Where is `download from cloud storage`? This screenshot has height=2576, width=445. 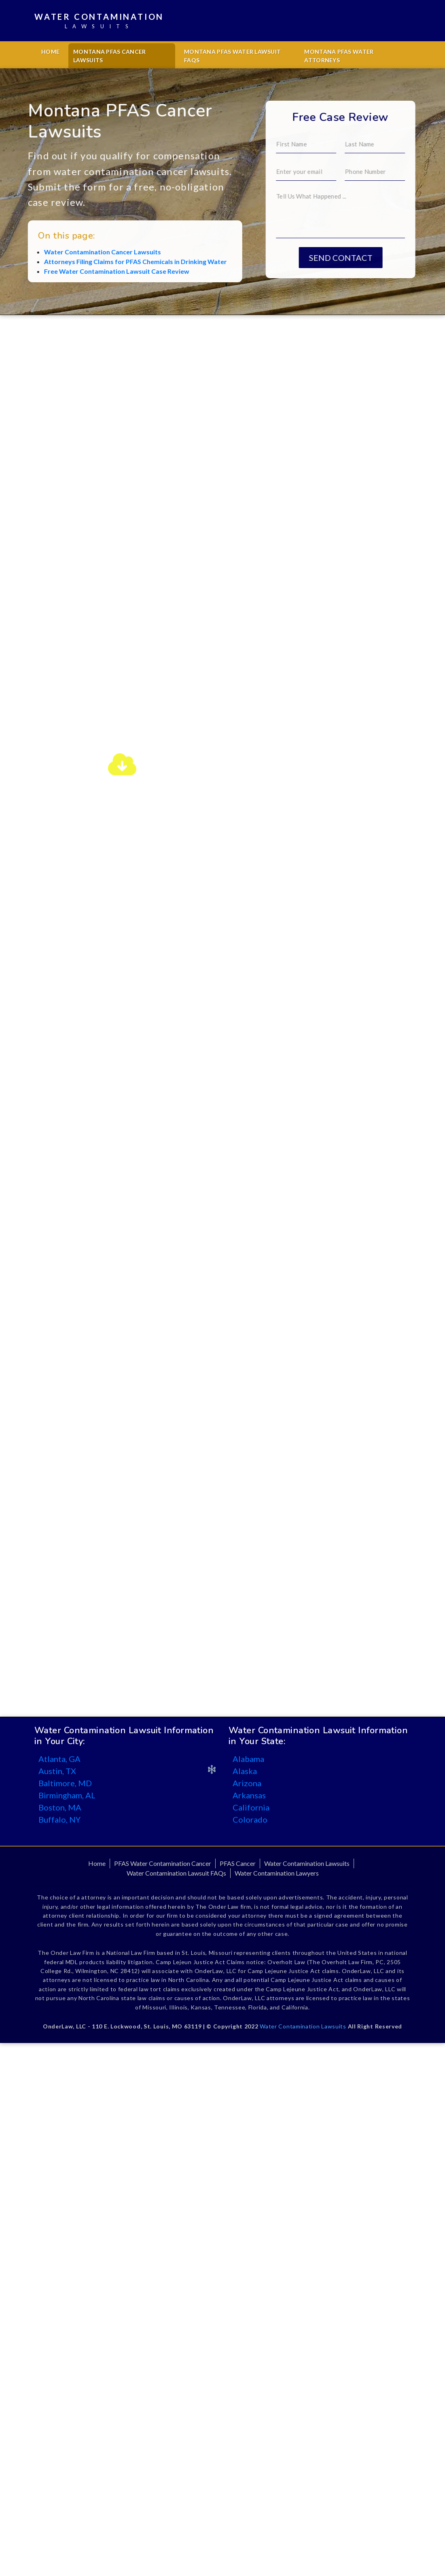
download from cloud storage is located at coordinates (122, 764).